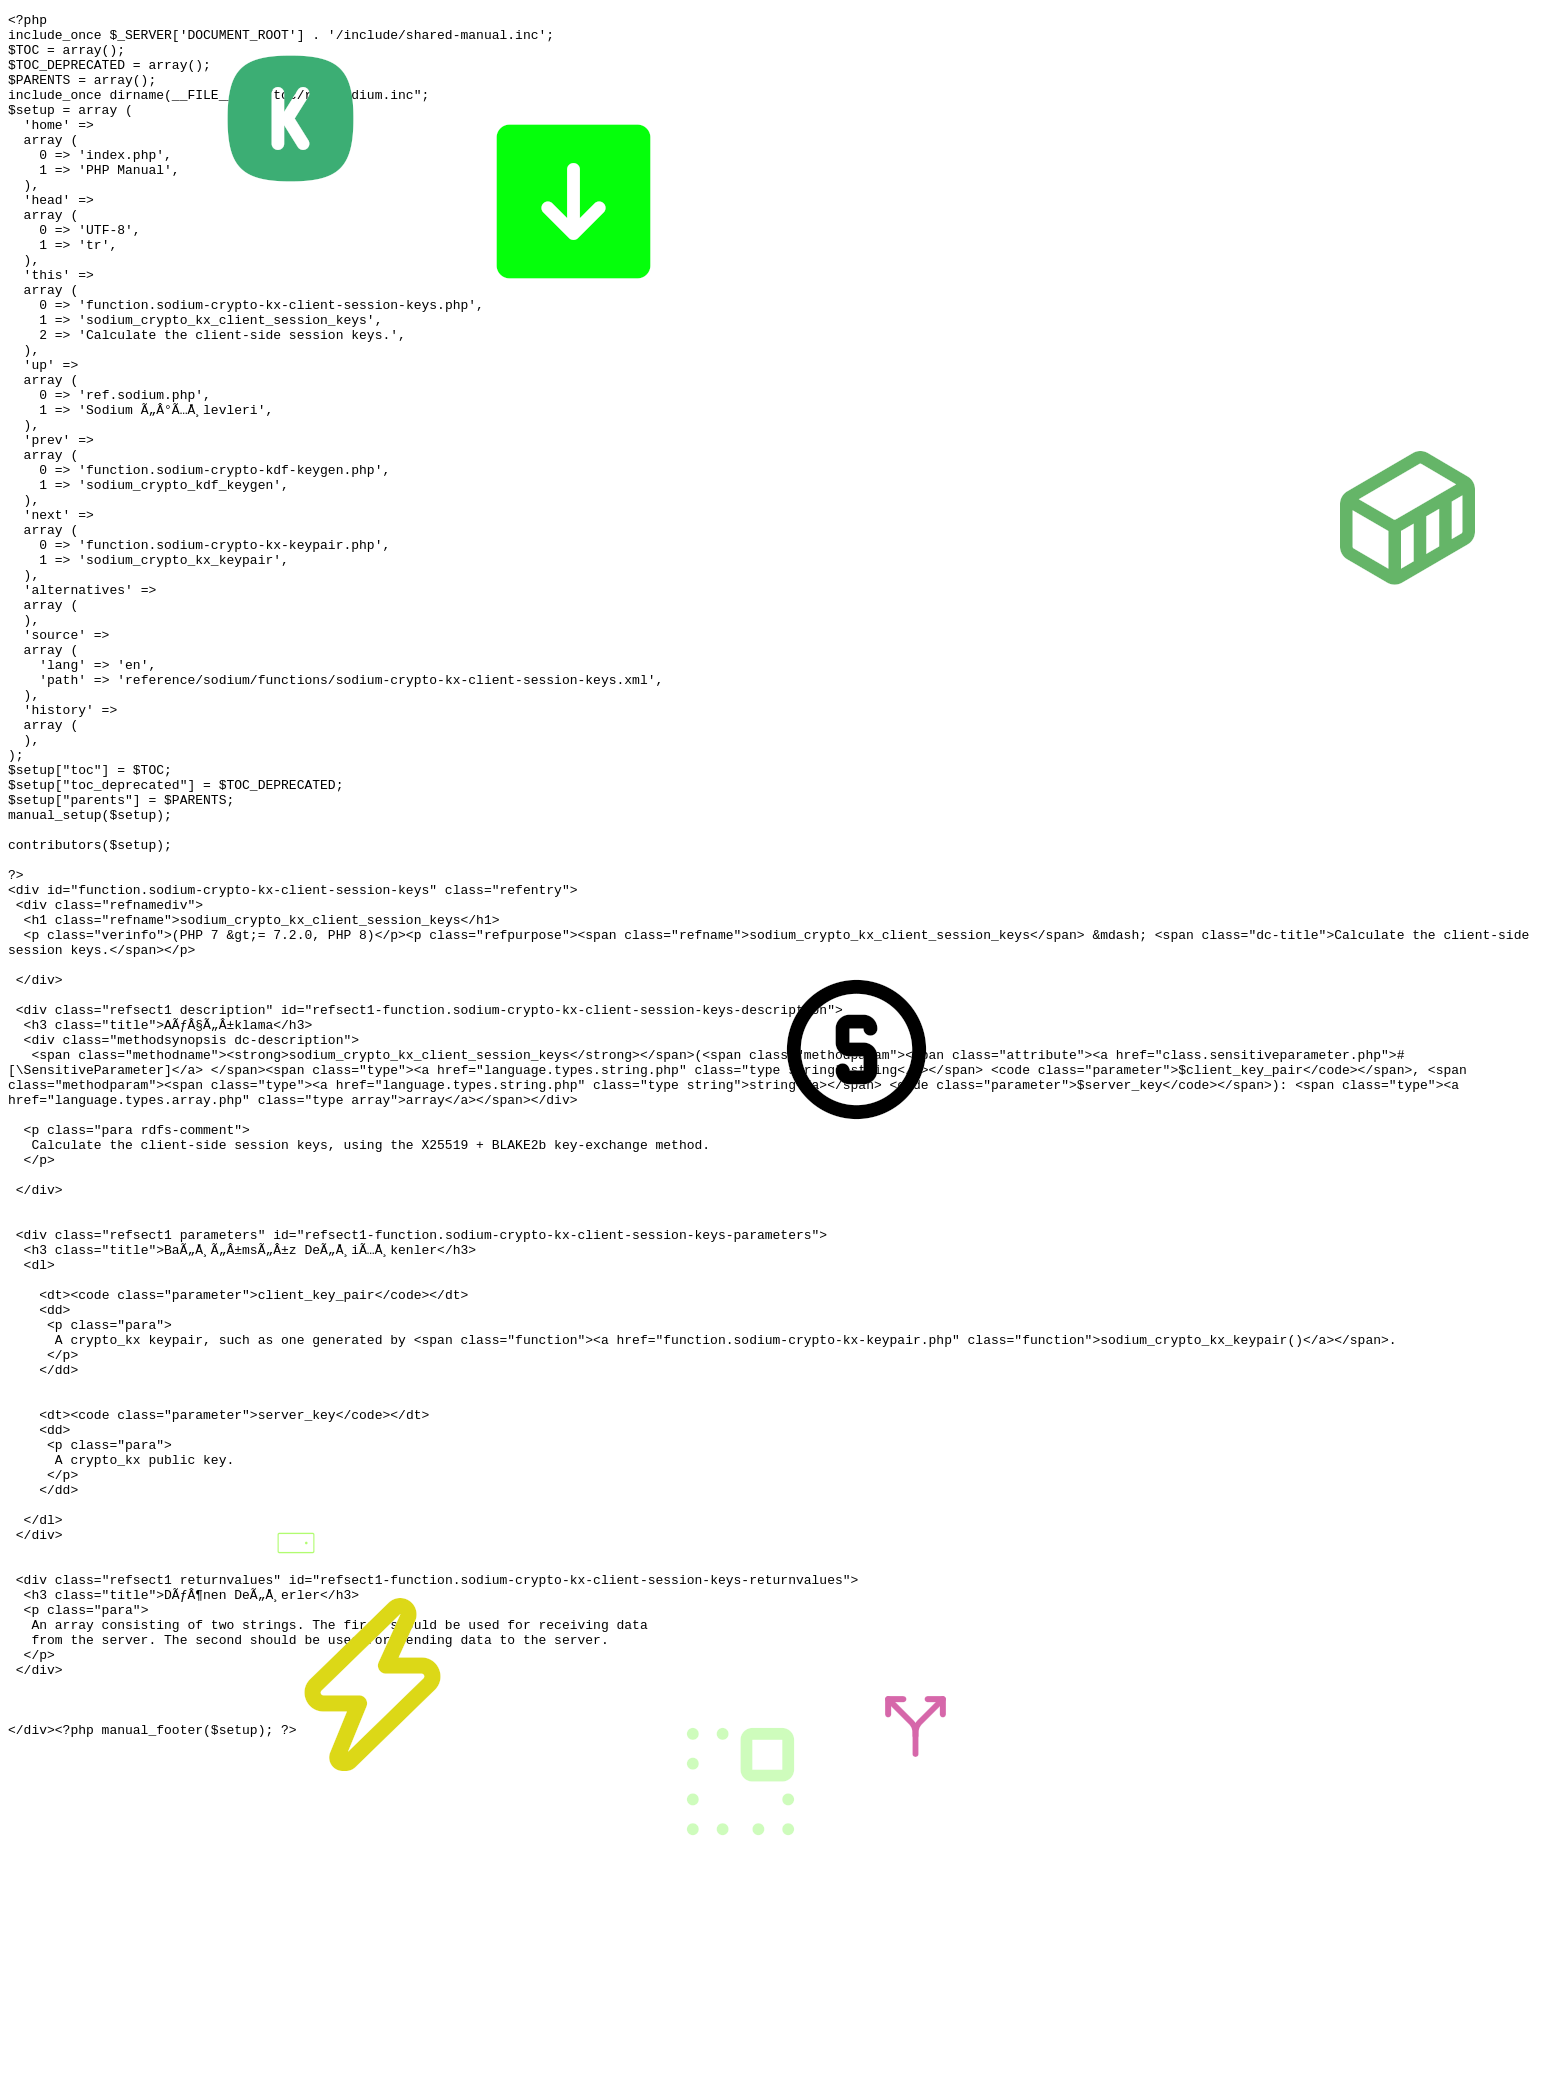  I want to click on indicates a word or item starting with "S", so click(856, 1049).